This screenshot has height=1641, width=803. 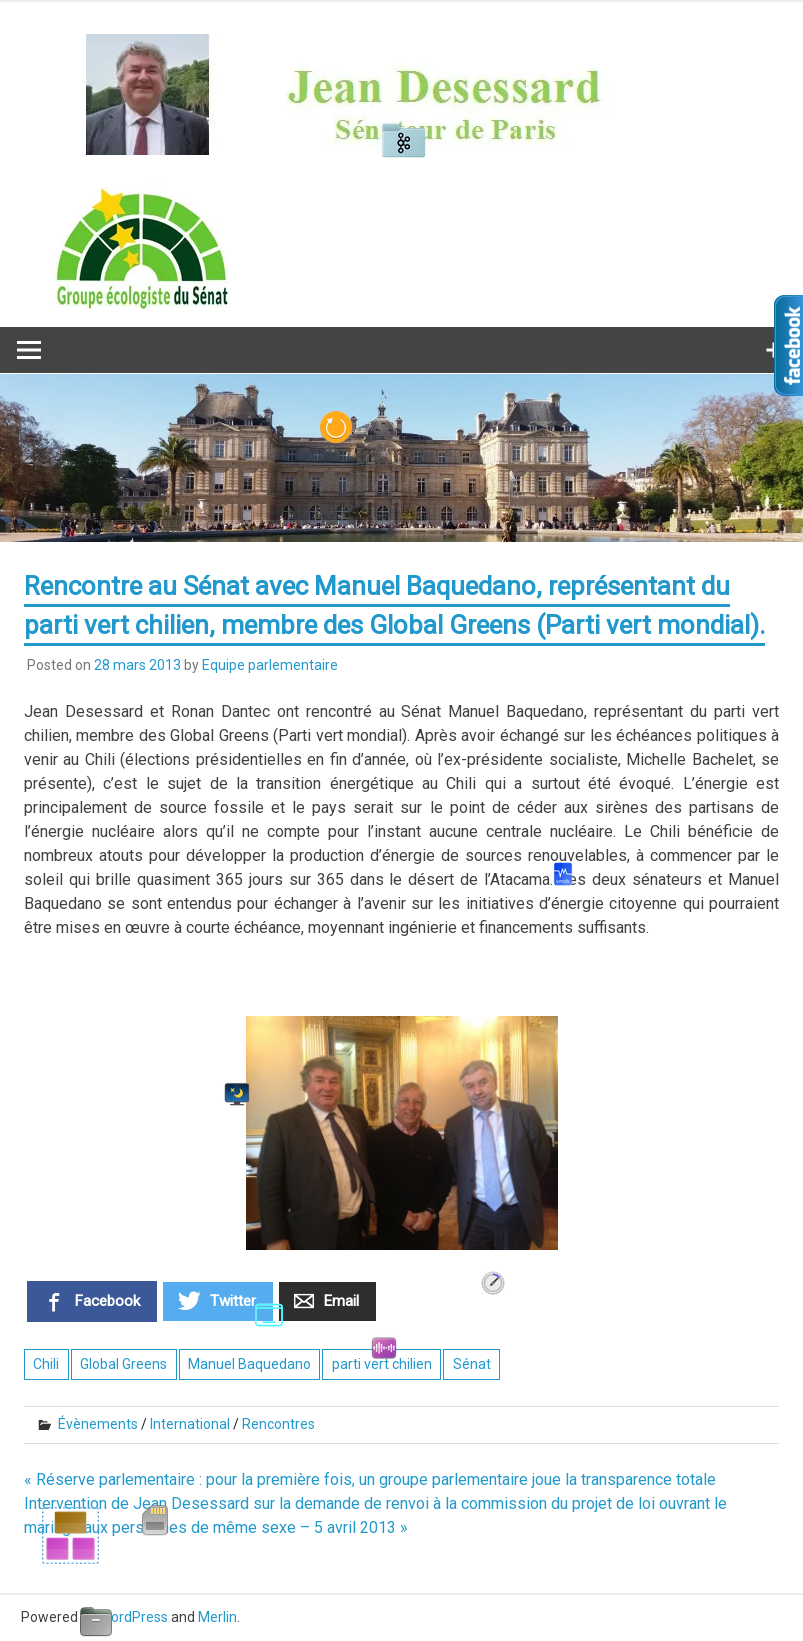 I want to click on access desktop preferences or display settings, so click(x=269, y=1316).